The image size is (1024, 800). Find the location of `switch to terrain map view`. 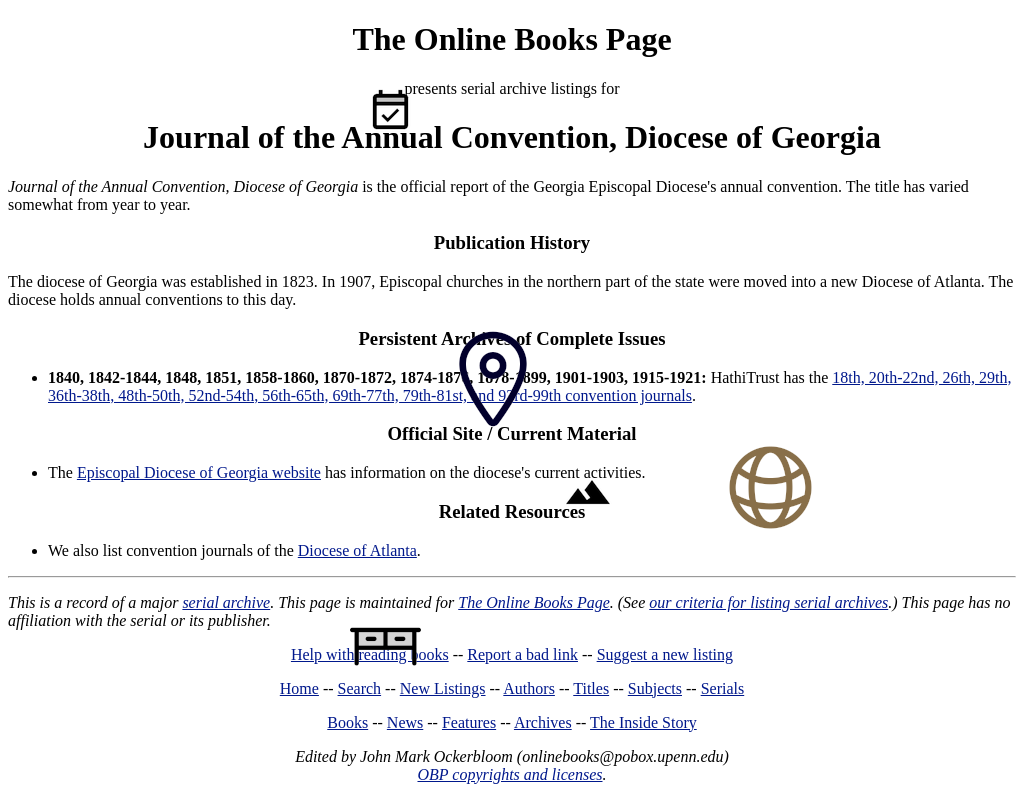

switch to terrain map view is located at coordinates (588, 492).